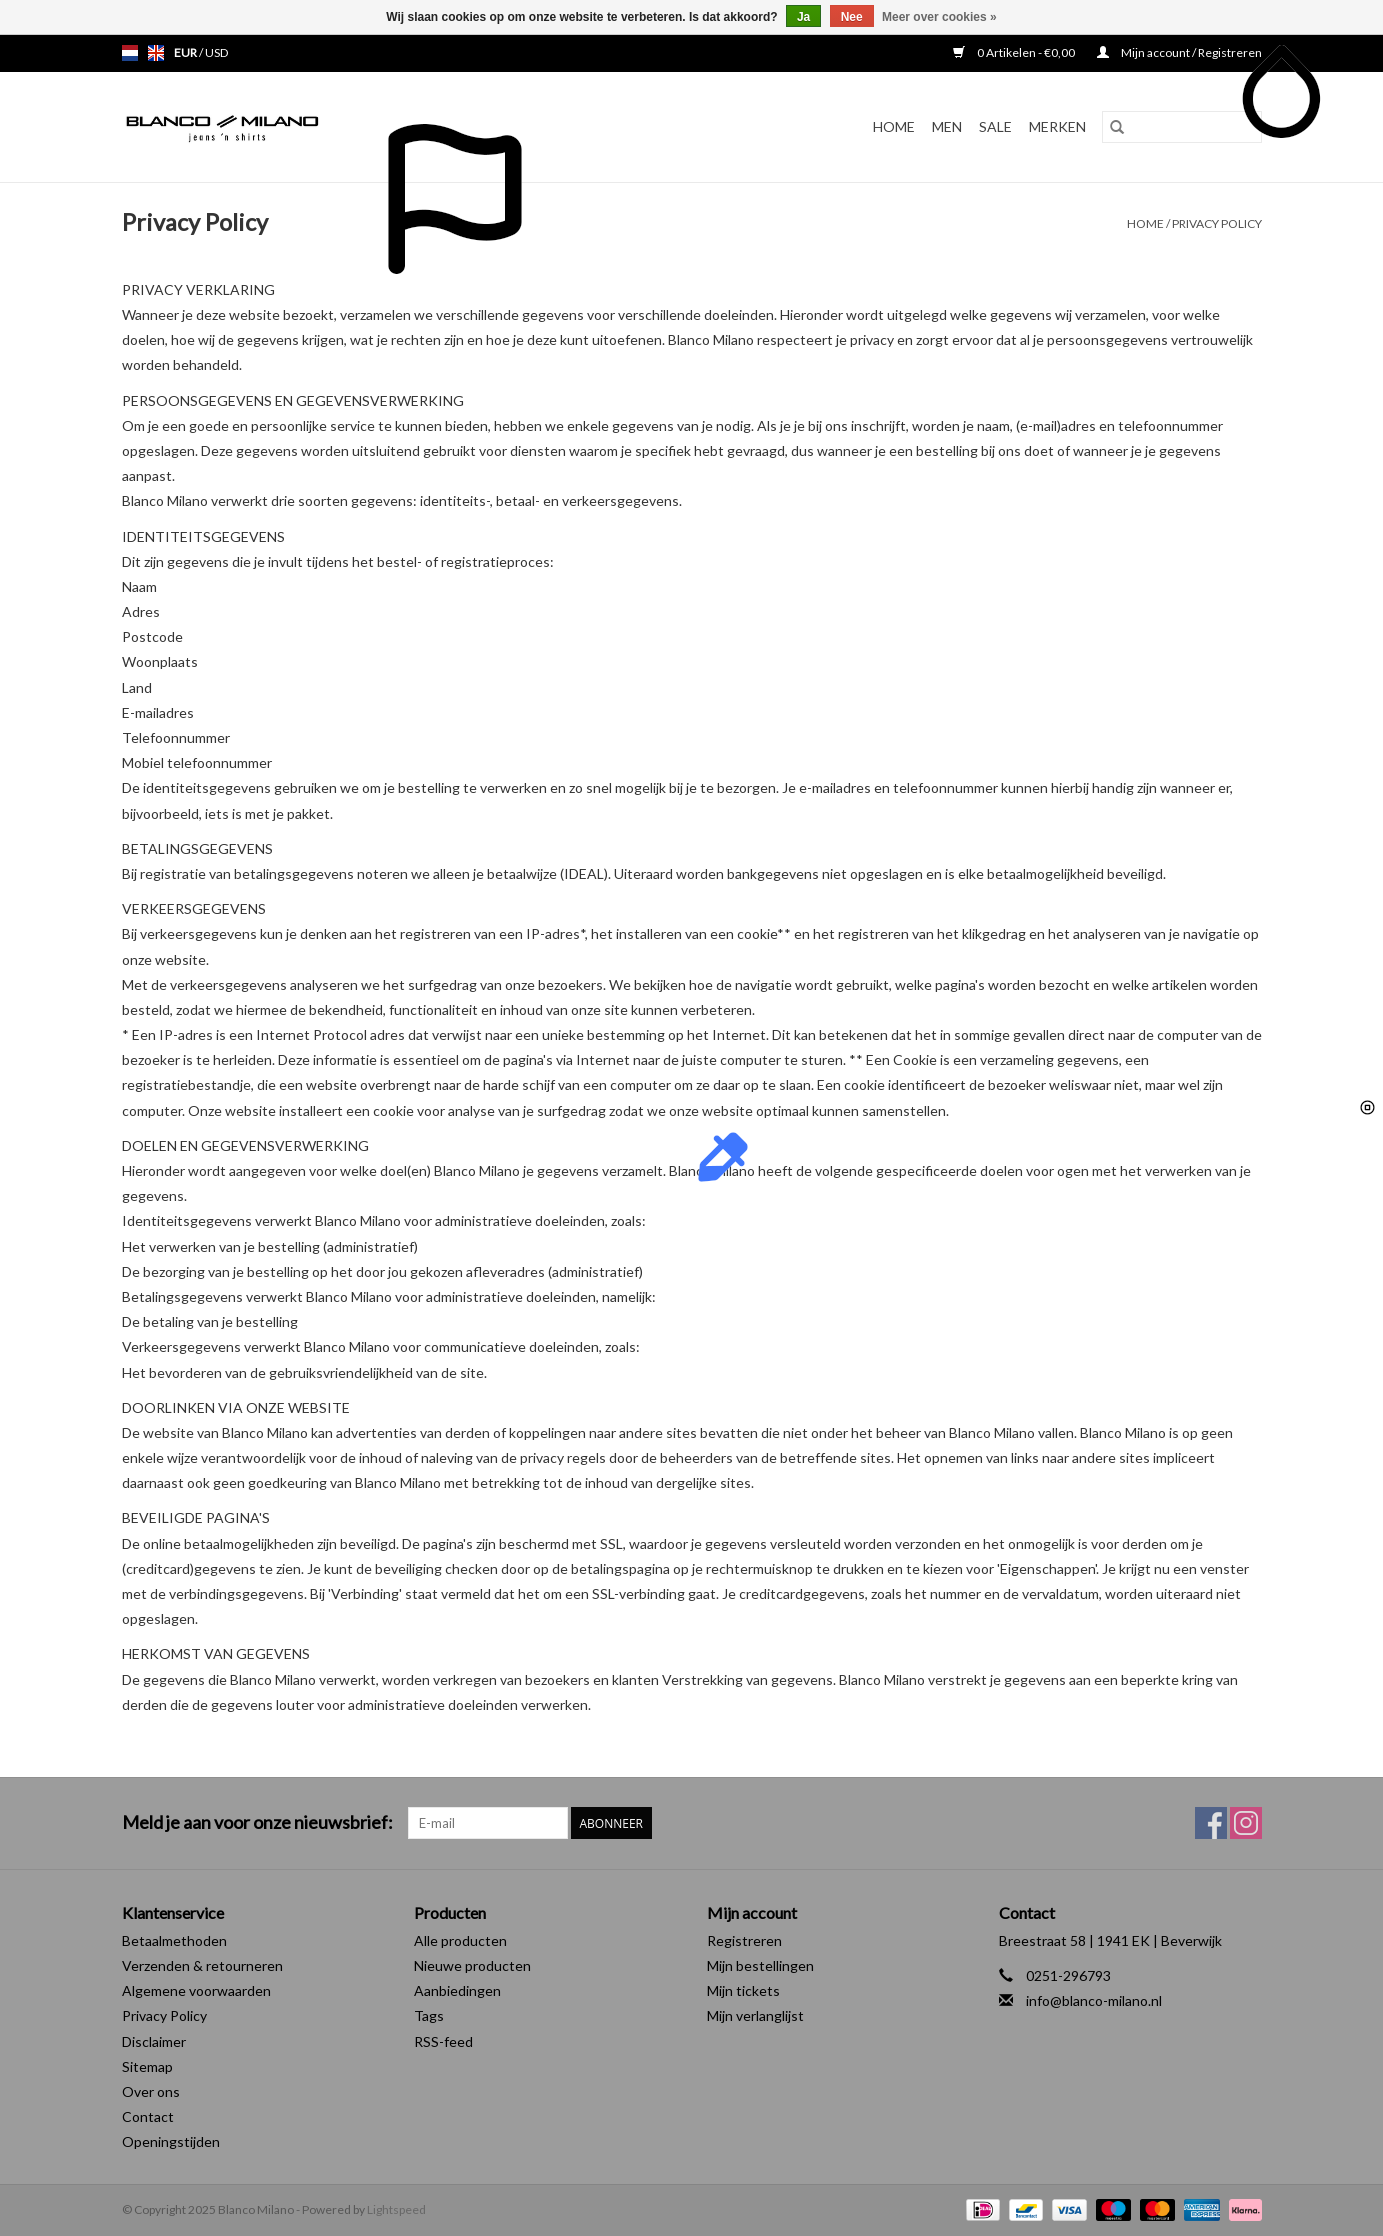 The height and width of the screenshot is (2236, 1383). I want to click on stop media playback, so click(1367, 1107).